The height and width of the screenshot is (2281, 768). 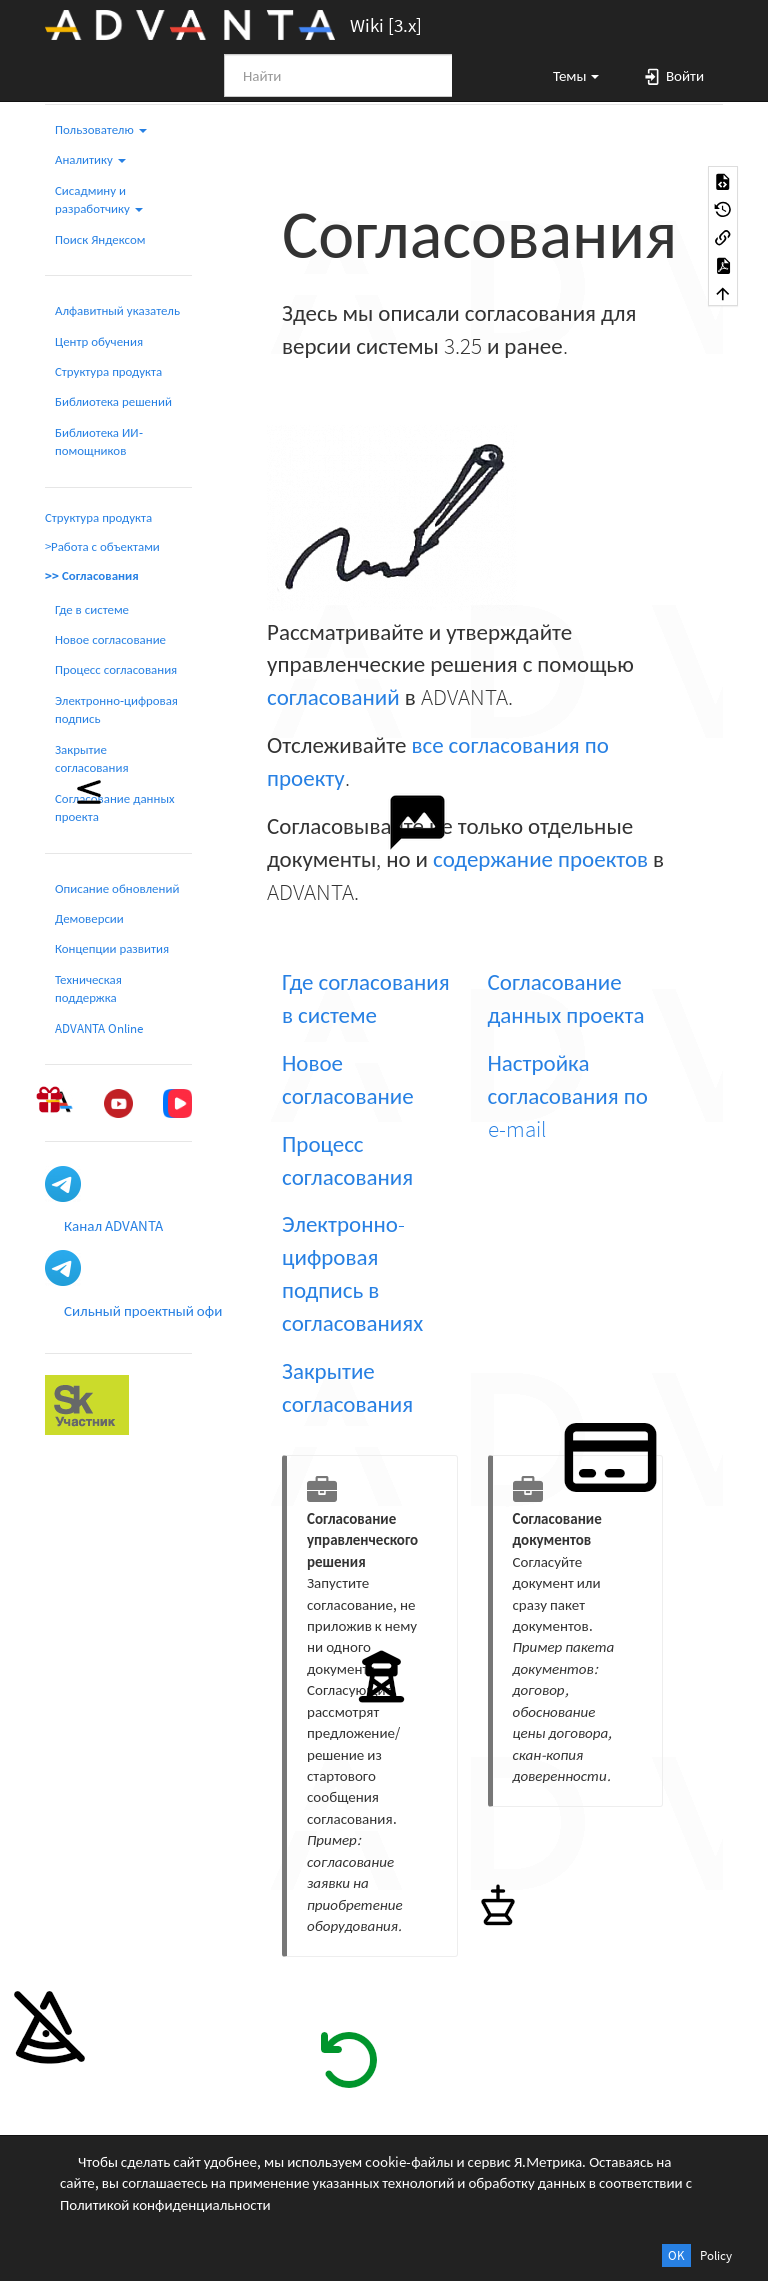 What do you see at coordinates (49, 1099) in the screenshot?
I see `view or redeem a gift` at bounding box center [49, 1099].